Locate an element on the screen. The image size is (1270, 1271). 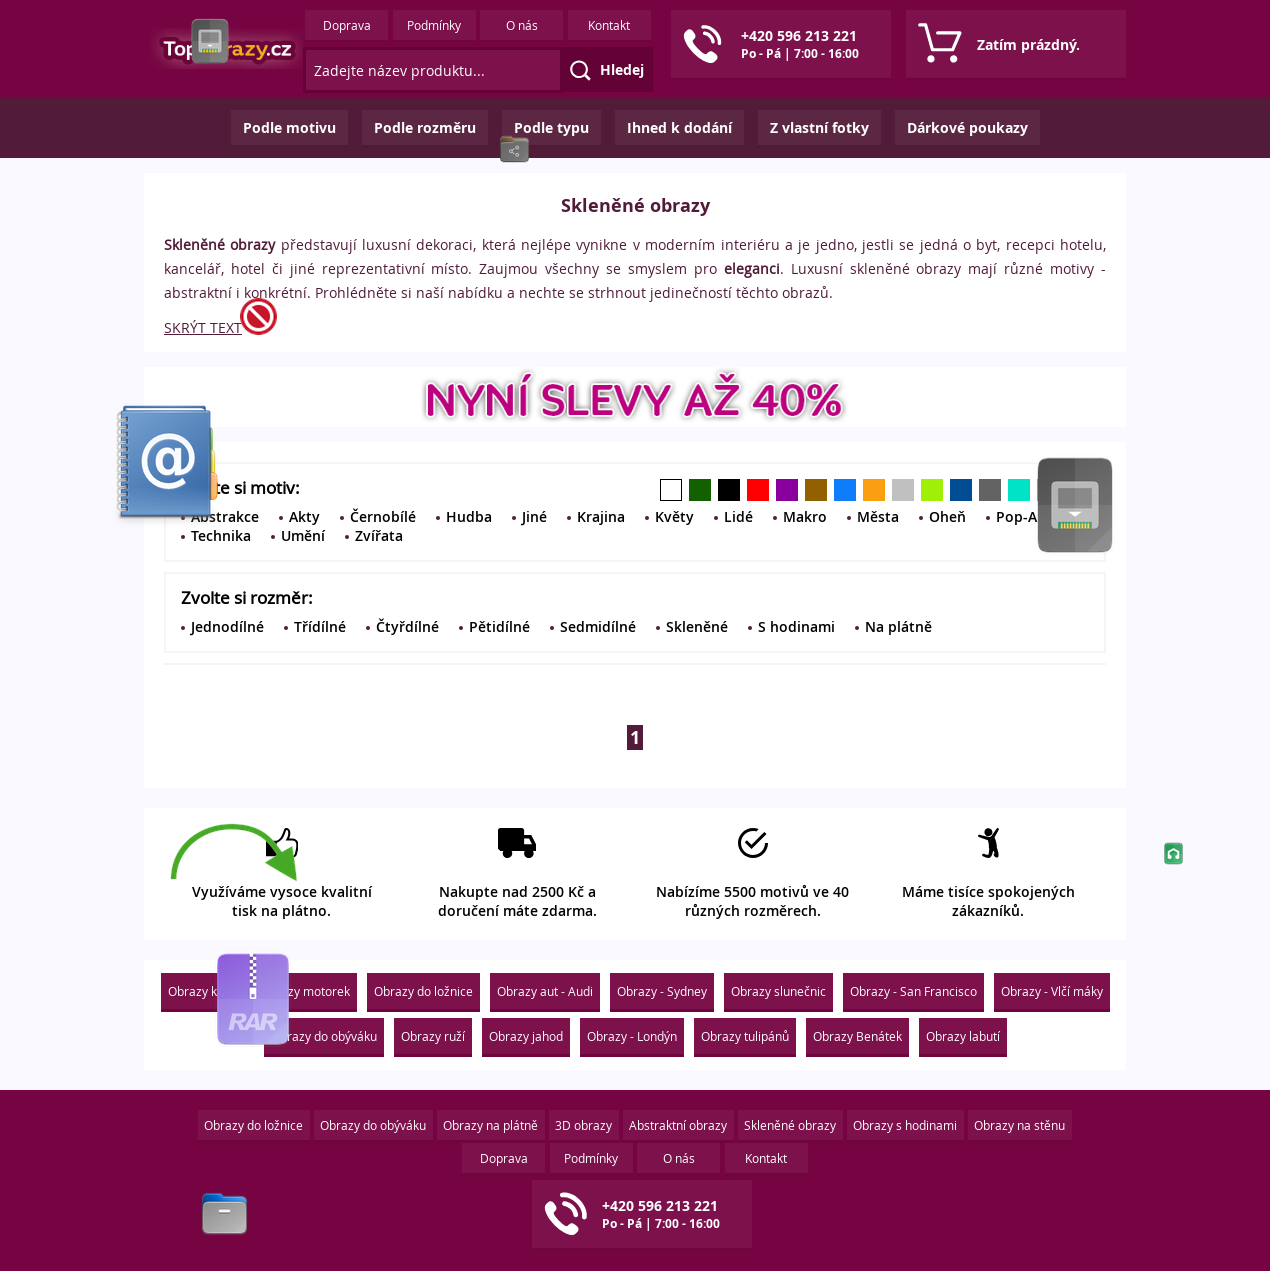
open the nautilus file manager is located at coordinates (224, 1213).